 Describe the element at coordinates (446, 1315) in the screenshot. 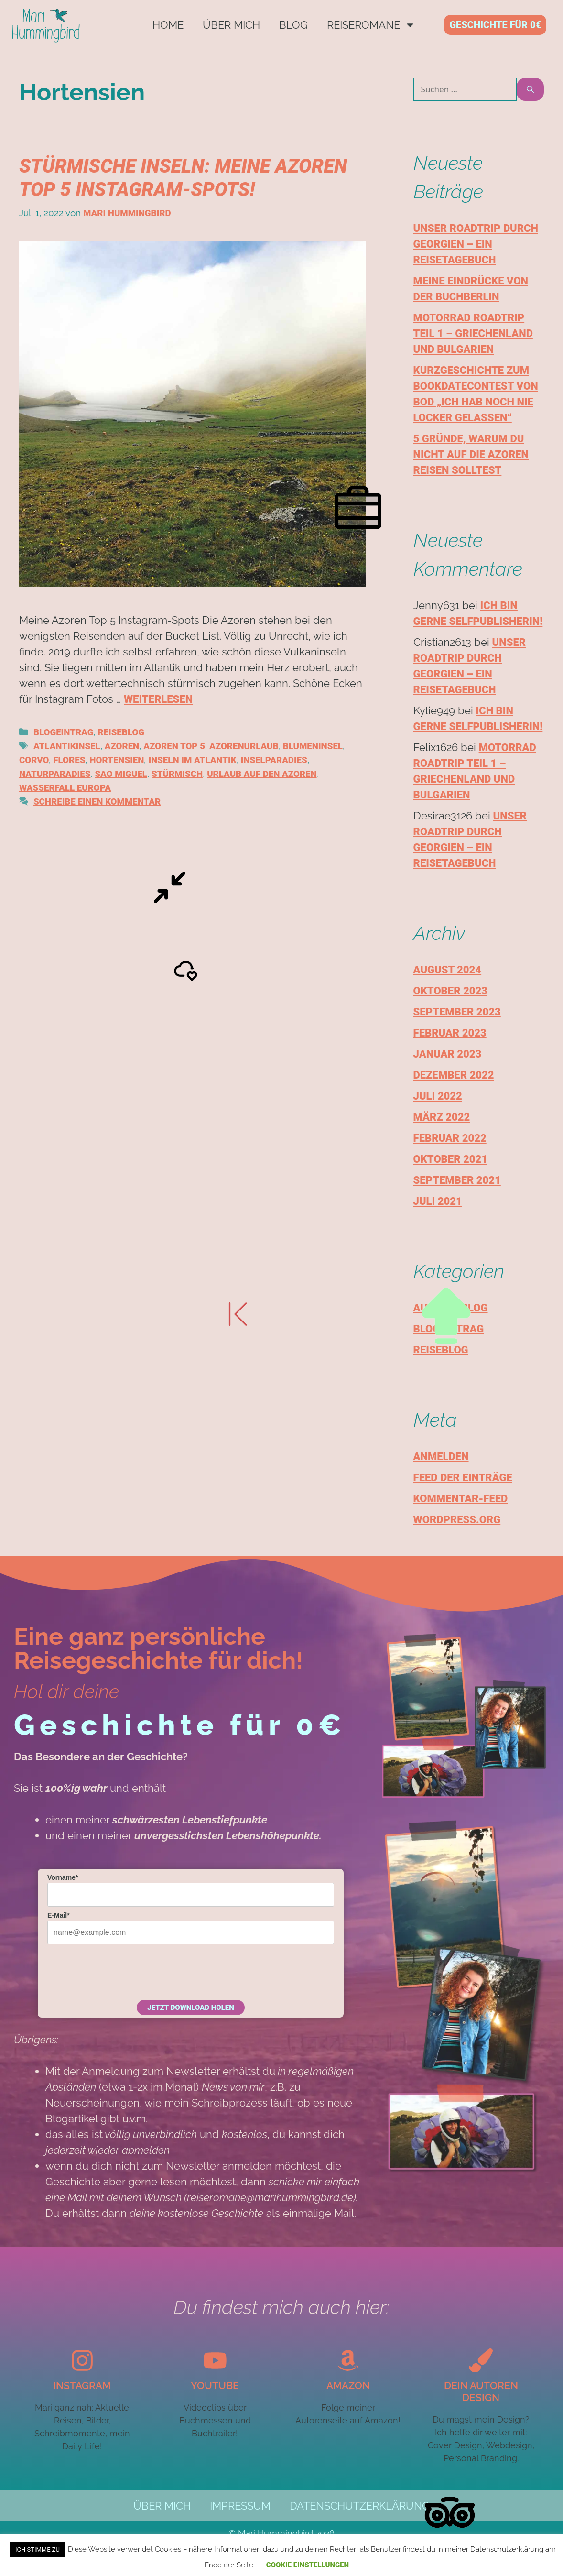

I see `upload a file or document` at that location.